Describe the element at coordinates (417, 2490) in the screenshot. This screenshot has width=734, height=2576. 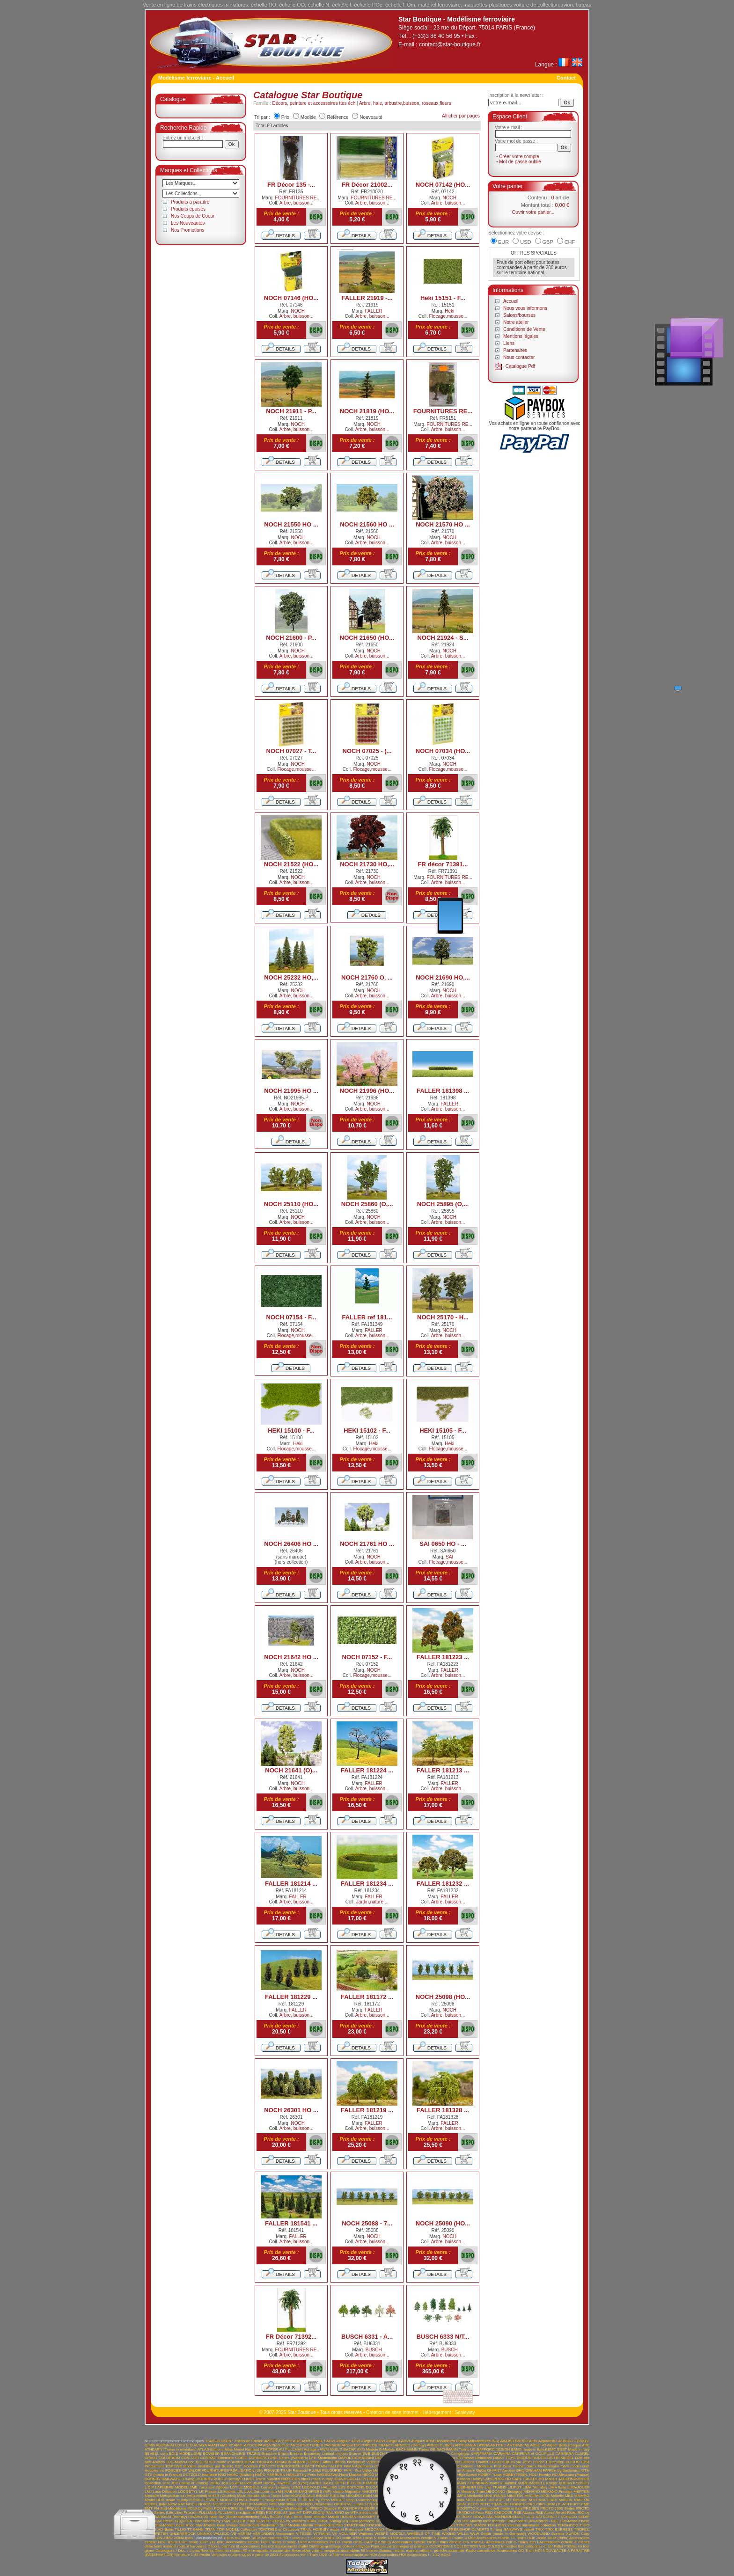
I see `open the clock app` at that location.